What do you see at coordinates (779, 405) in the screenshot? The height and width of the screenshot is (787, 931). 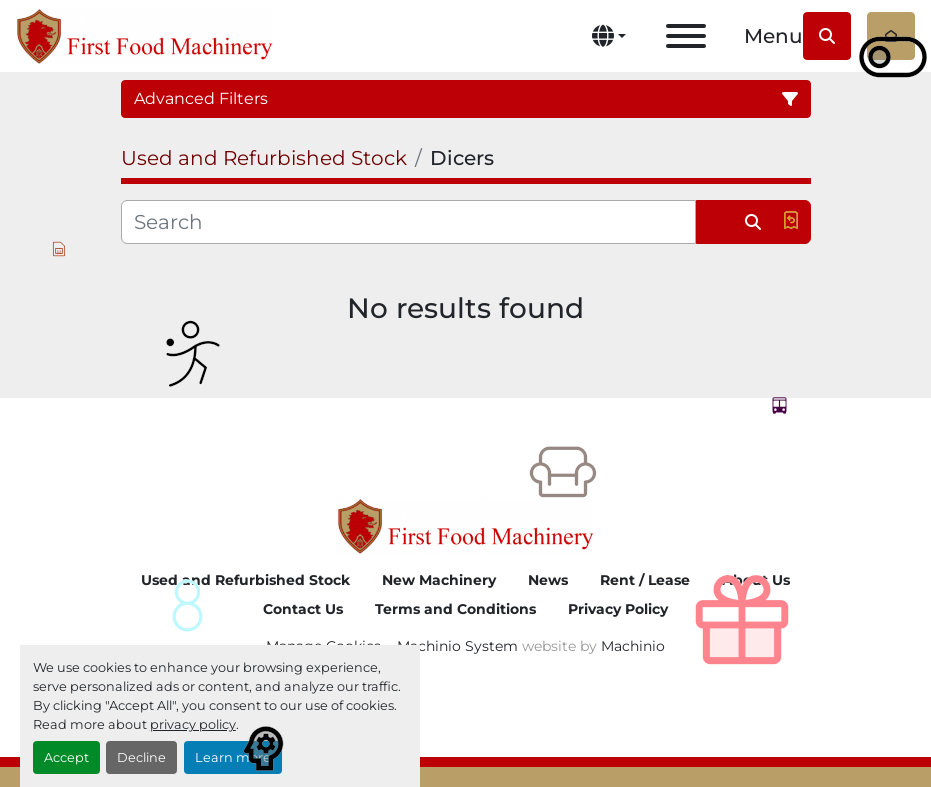 I see `view bus routes or schedules` at bounding box center [779, 405].